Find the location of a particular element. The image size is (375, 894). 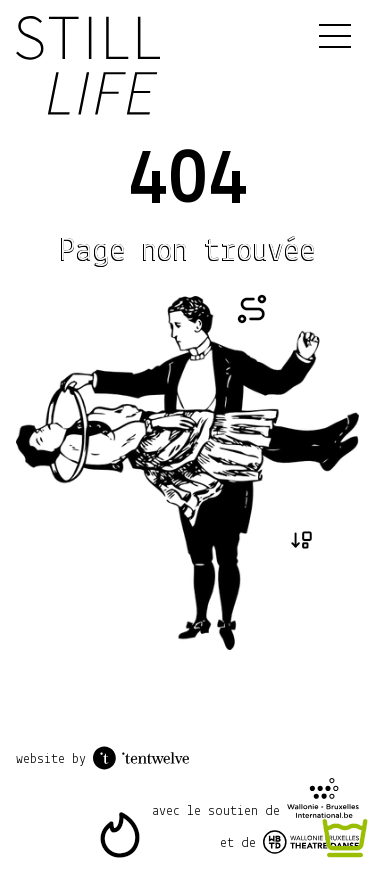

sort items from smallest to largest is located at coordinates (301, 540).